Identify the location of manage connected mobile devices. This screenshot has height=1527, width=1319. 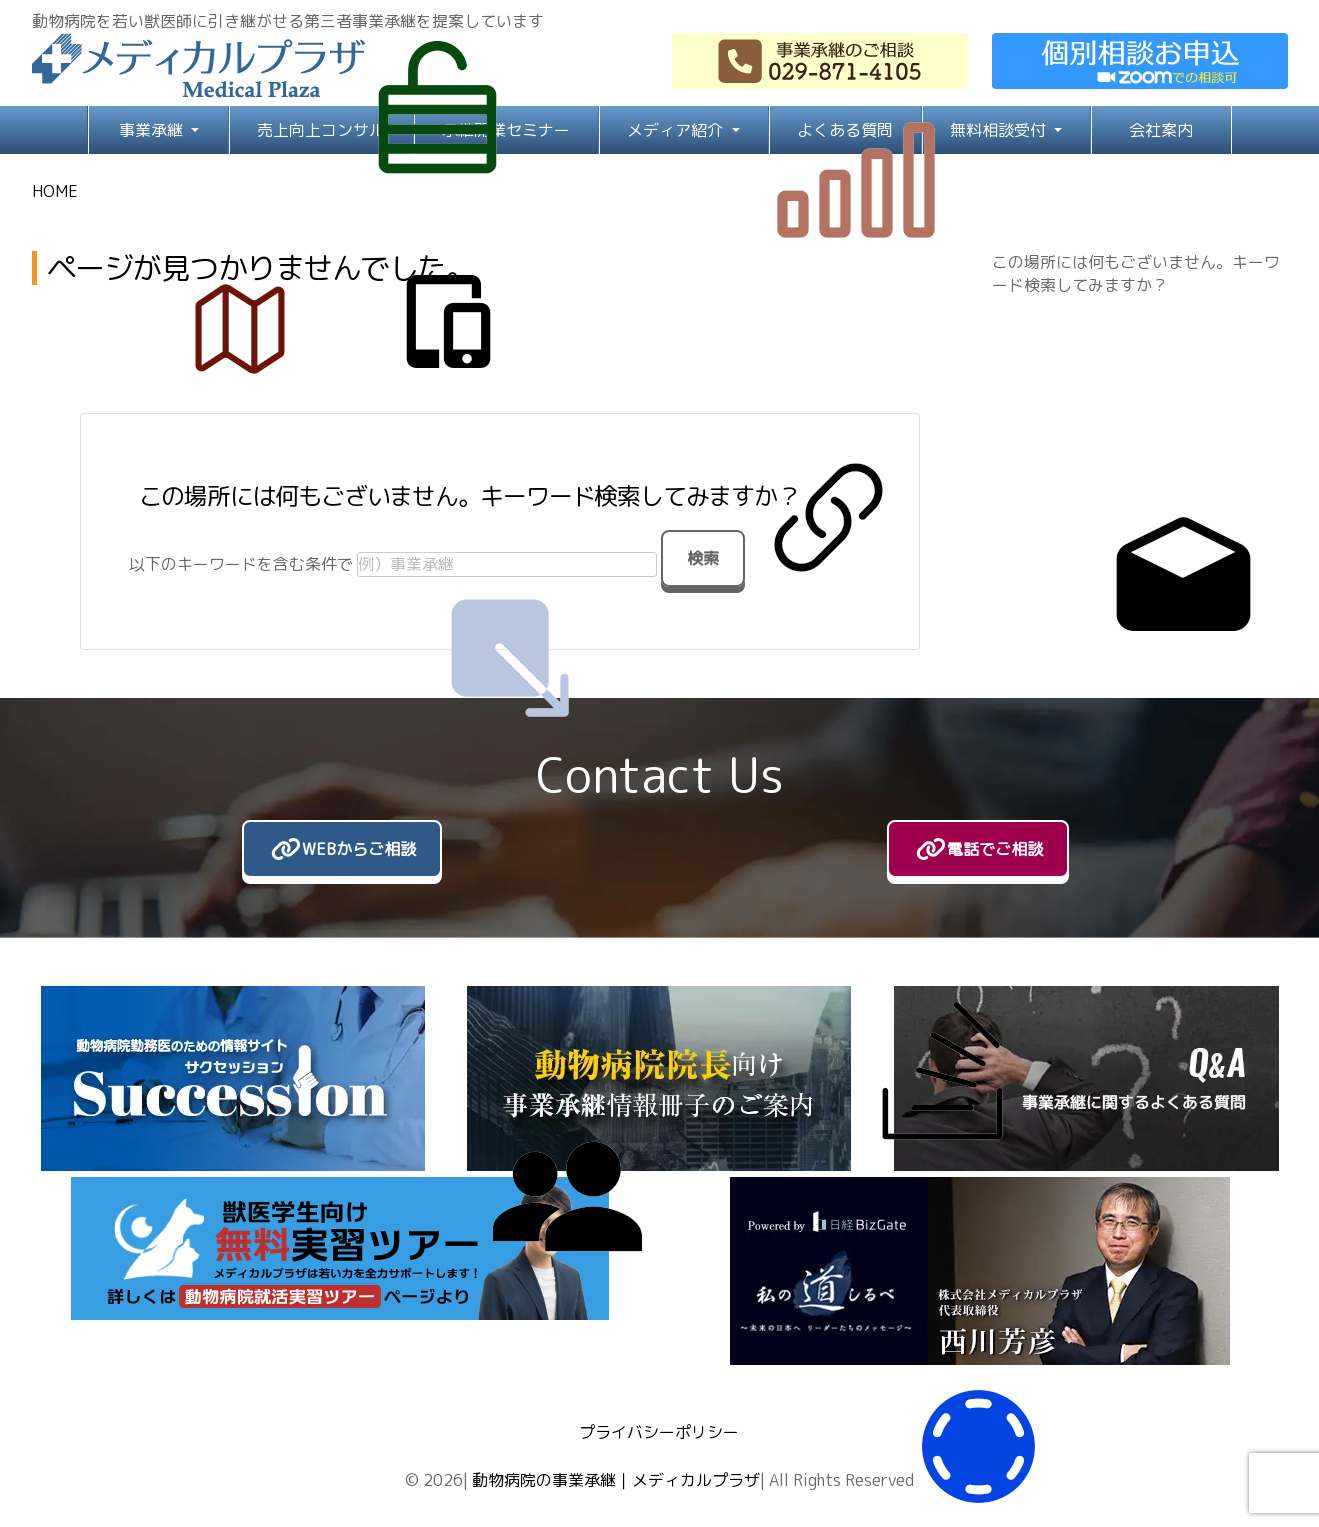
(448, 321).